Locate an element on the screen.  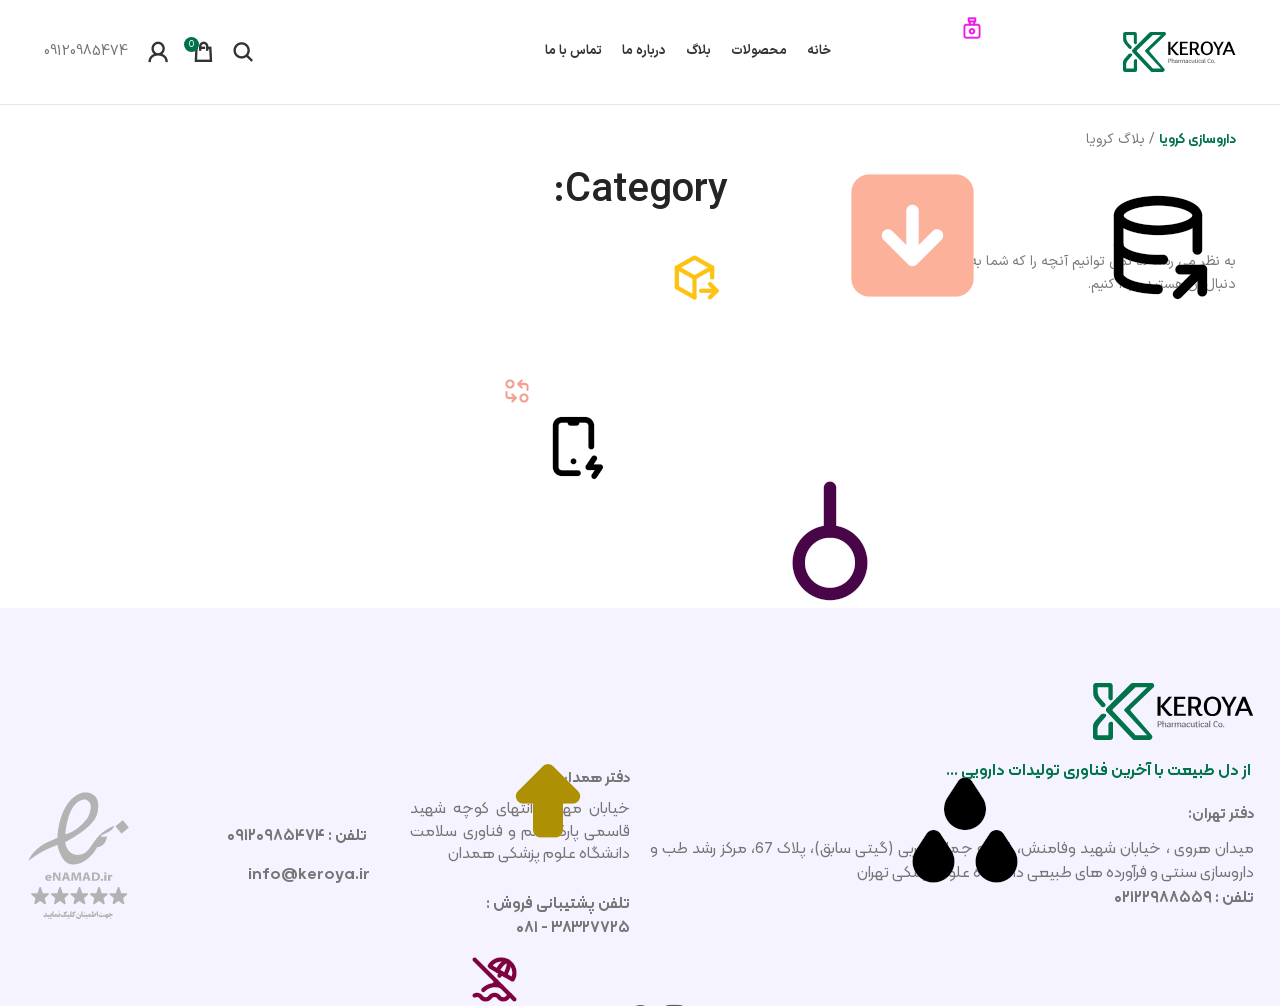
browse perfume or fragrance products is located at coordinates (972, 28).